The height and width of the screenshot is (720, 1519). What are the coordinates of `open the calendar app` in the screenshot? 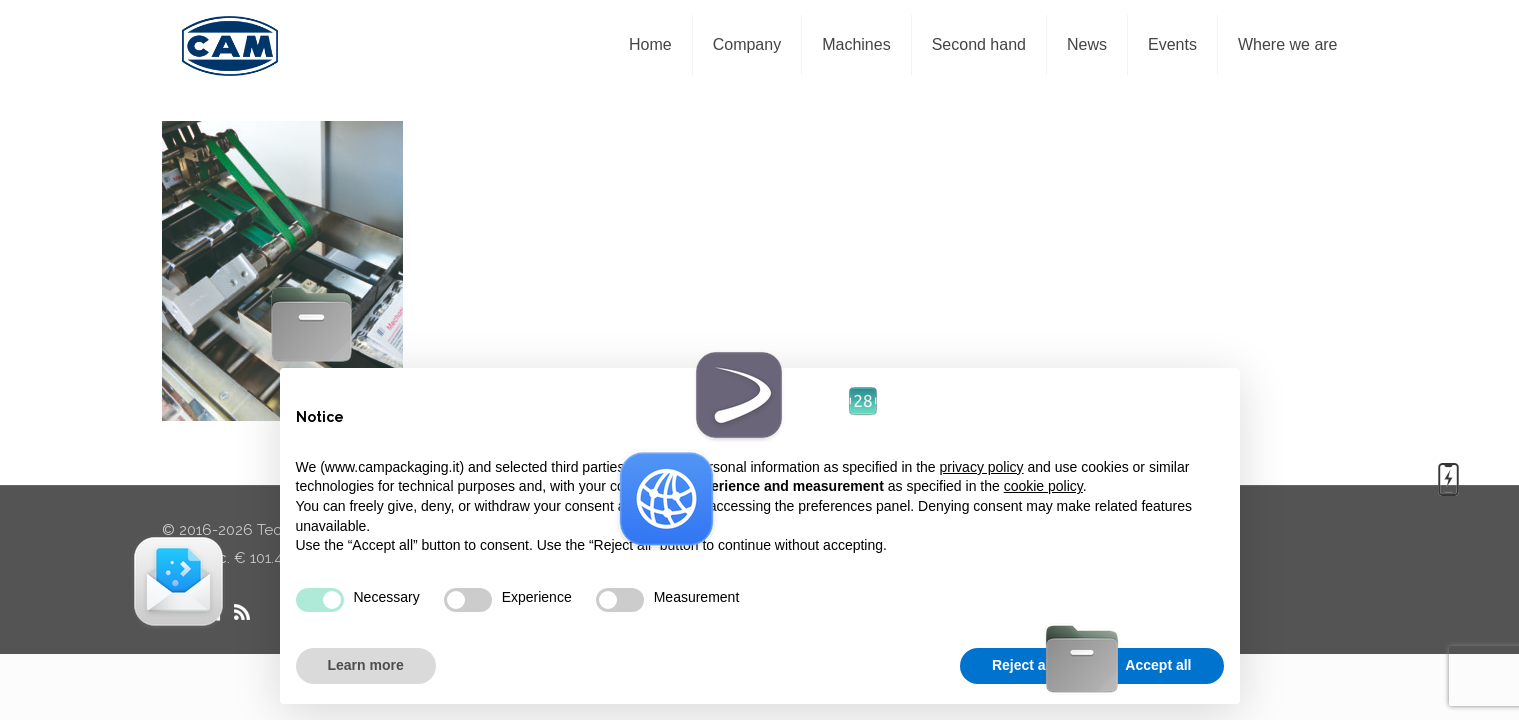 It's located at (863, 401).